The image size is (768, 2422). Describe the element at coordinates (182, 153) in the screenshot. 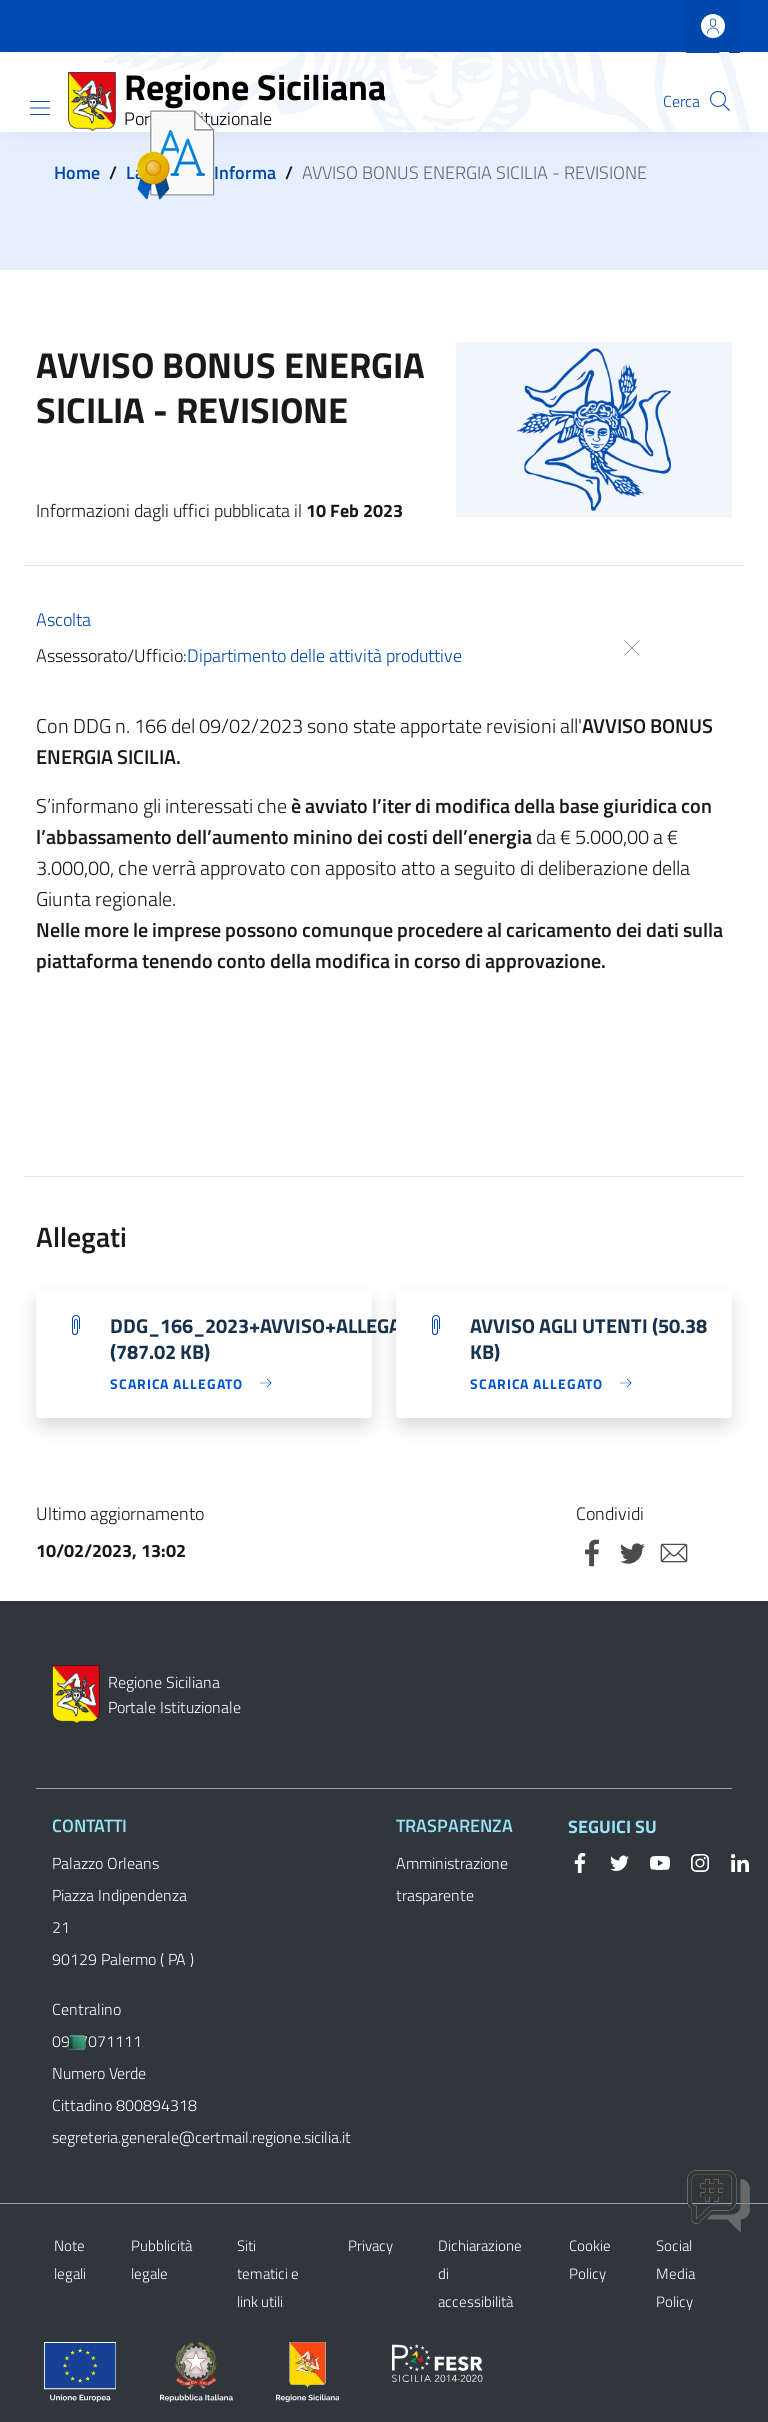

I see `a certified or premium font file` at that location.